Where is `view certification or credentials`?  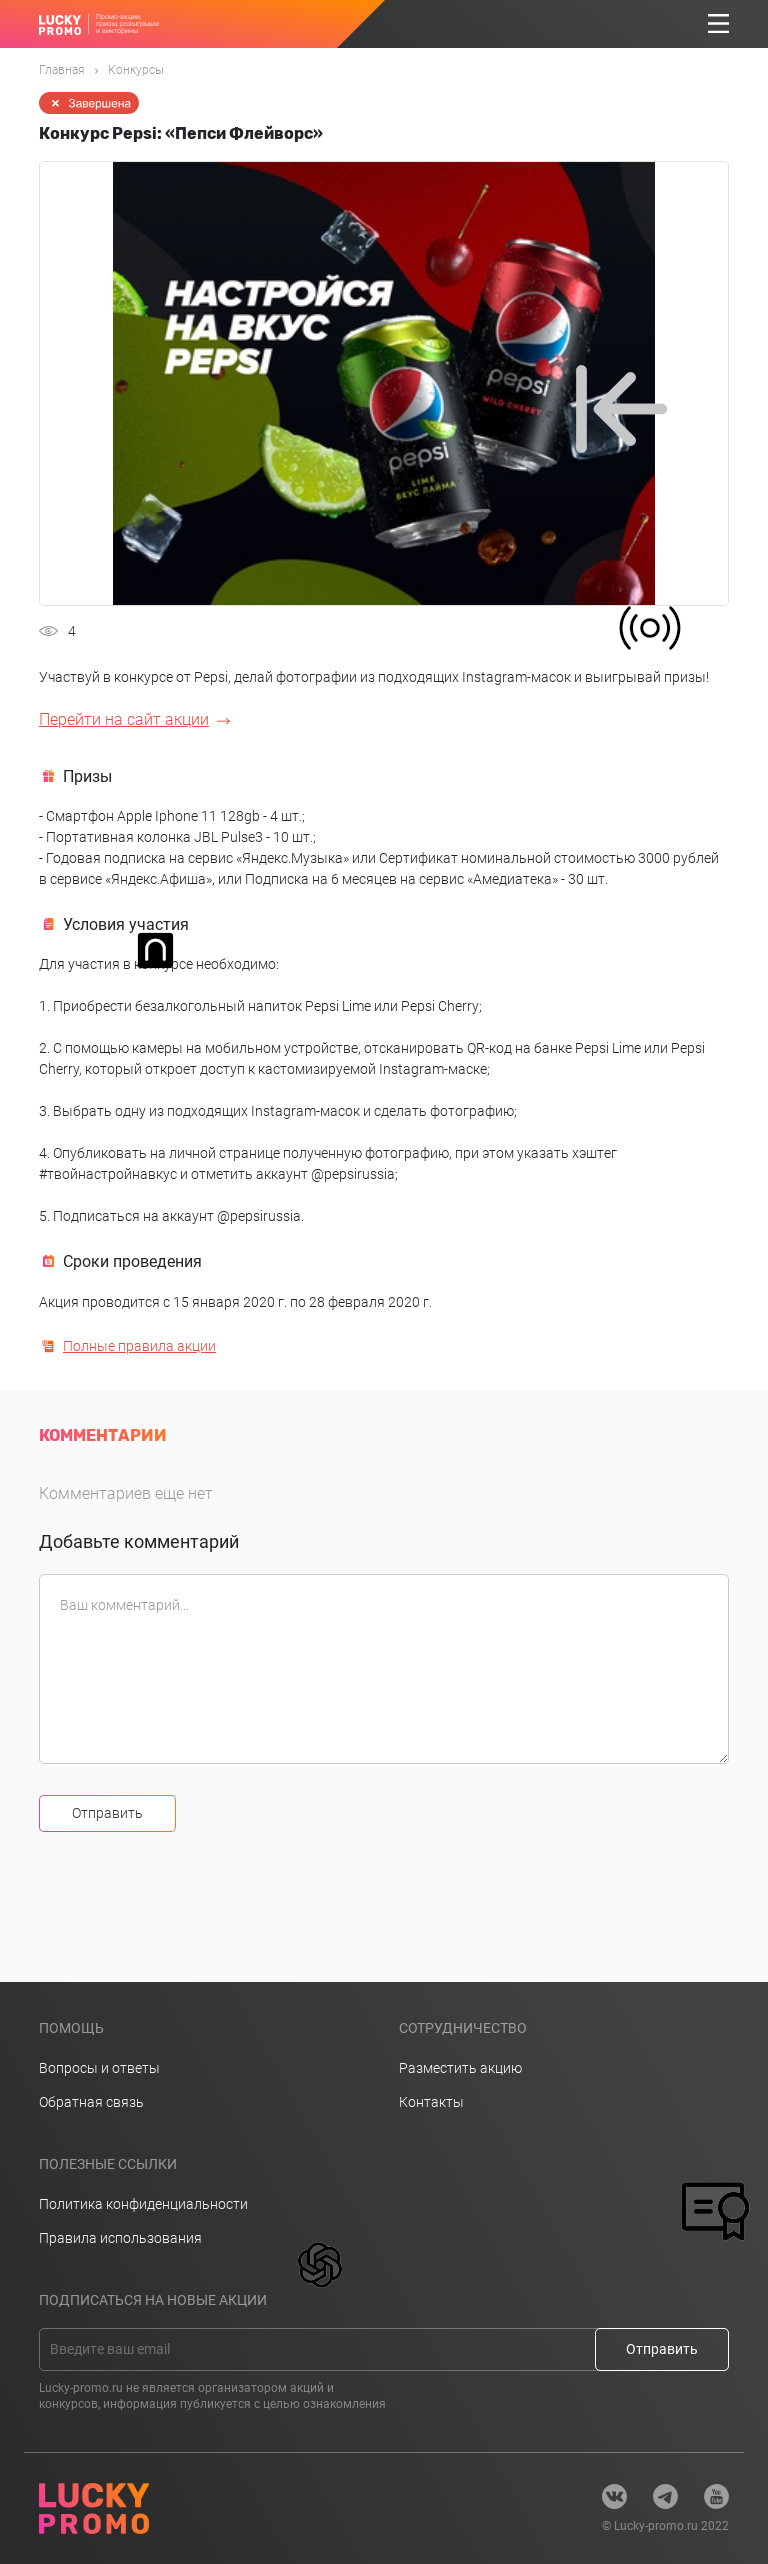 view certification or credentials is located at coordinates (713, 2209).